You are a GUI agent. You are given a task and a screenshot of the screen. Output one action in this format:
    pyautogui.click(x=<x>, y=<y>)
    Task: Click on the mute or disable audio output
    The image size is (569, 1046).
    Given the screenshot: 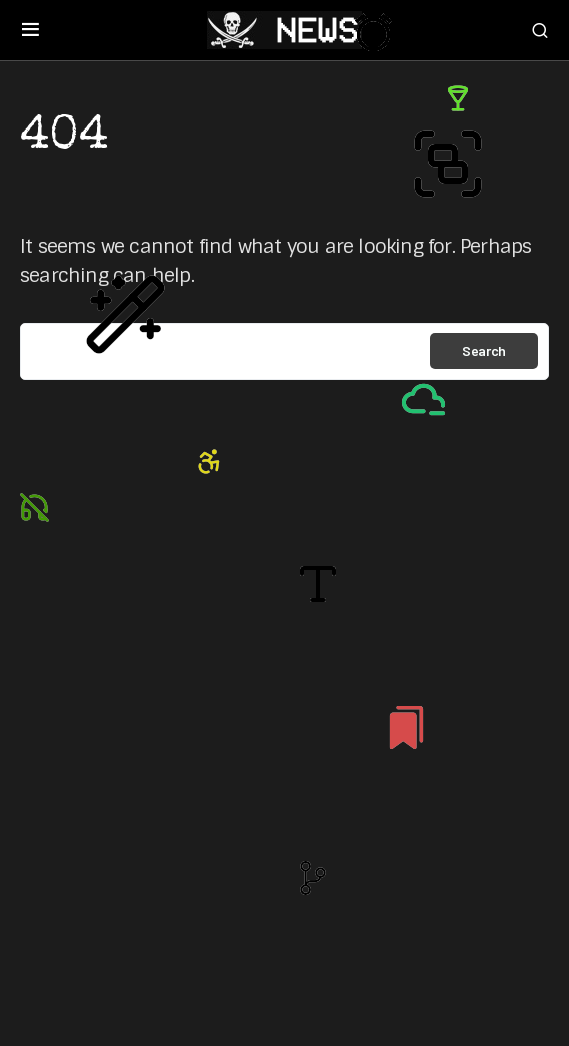 What is the action you would take?
    pyautogui.click(x=34, y=507)
    